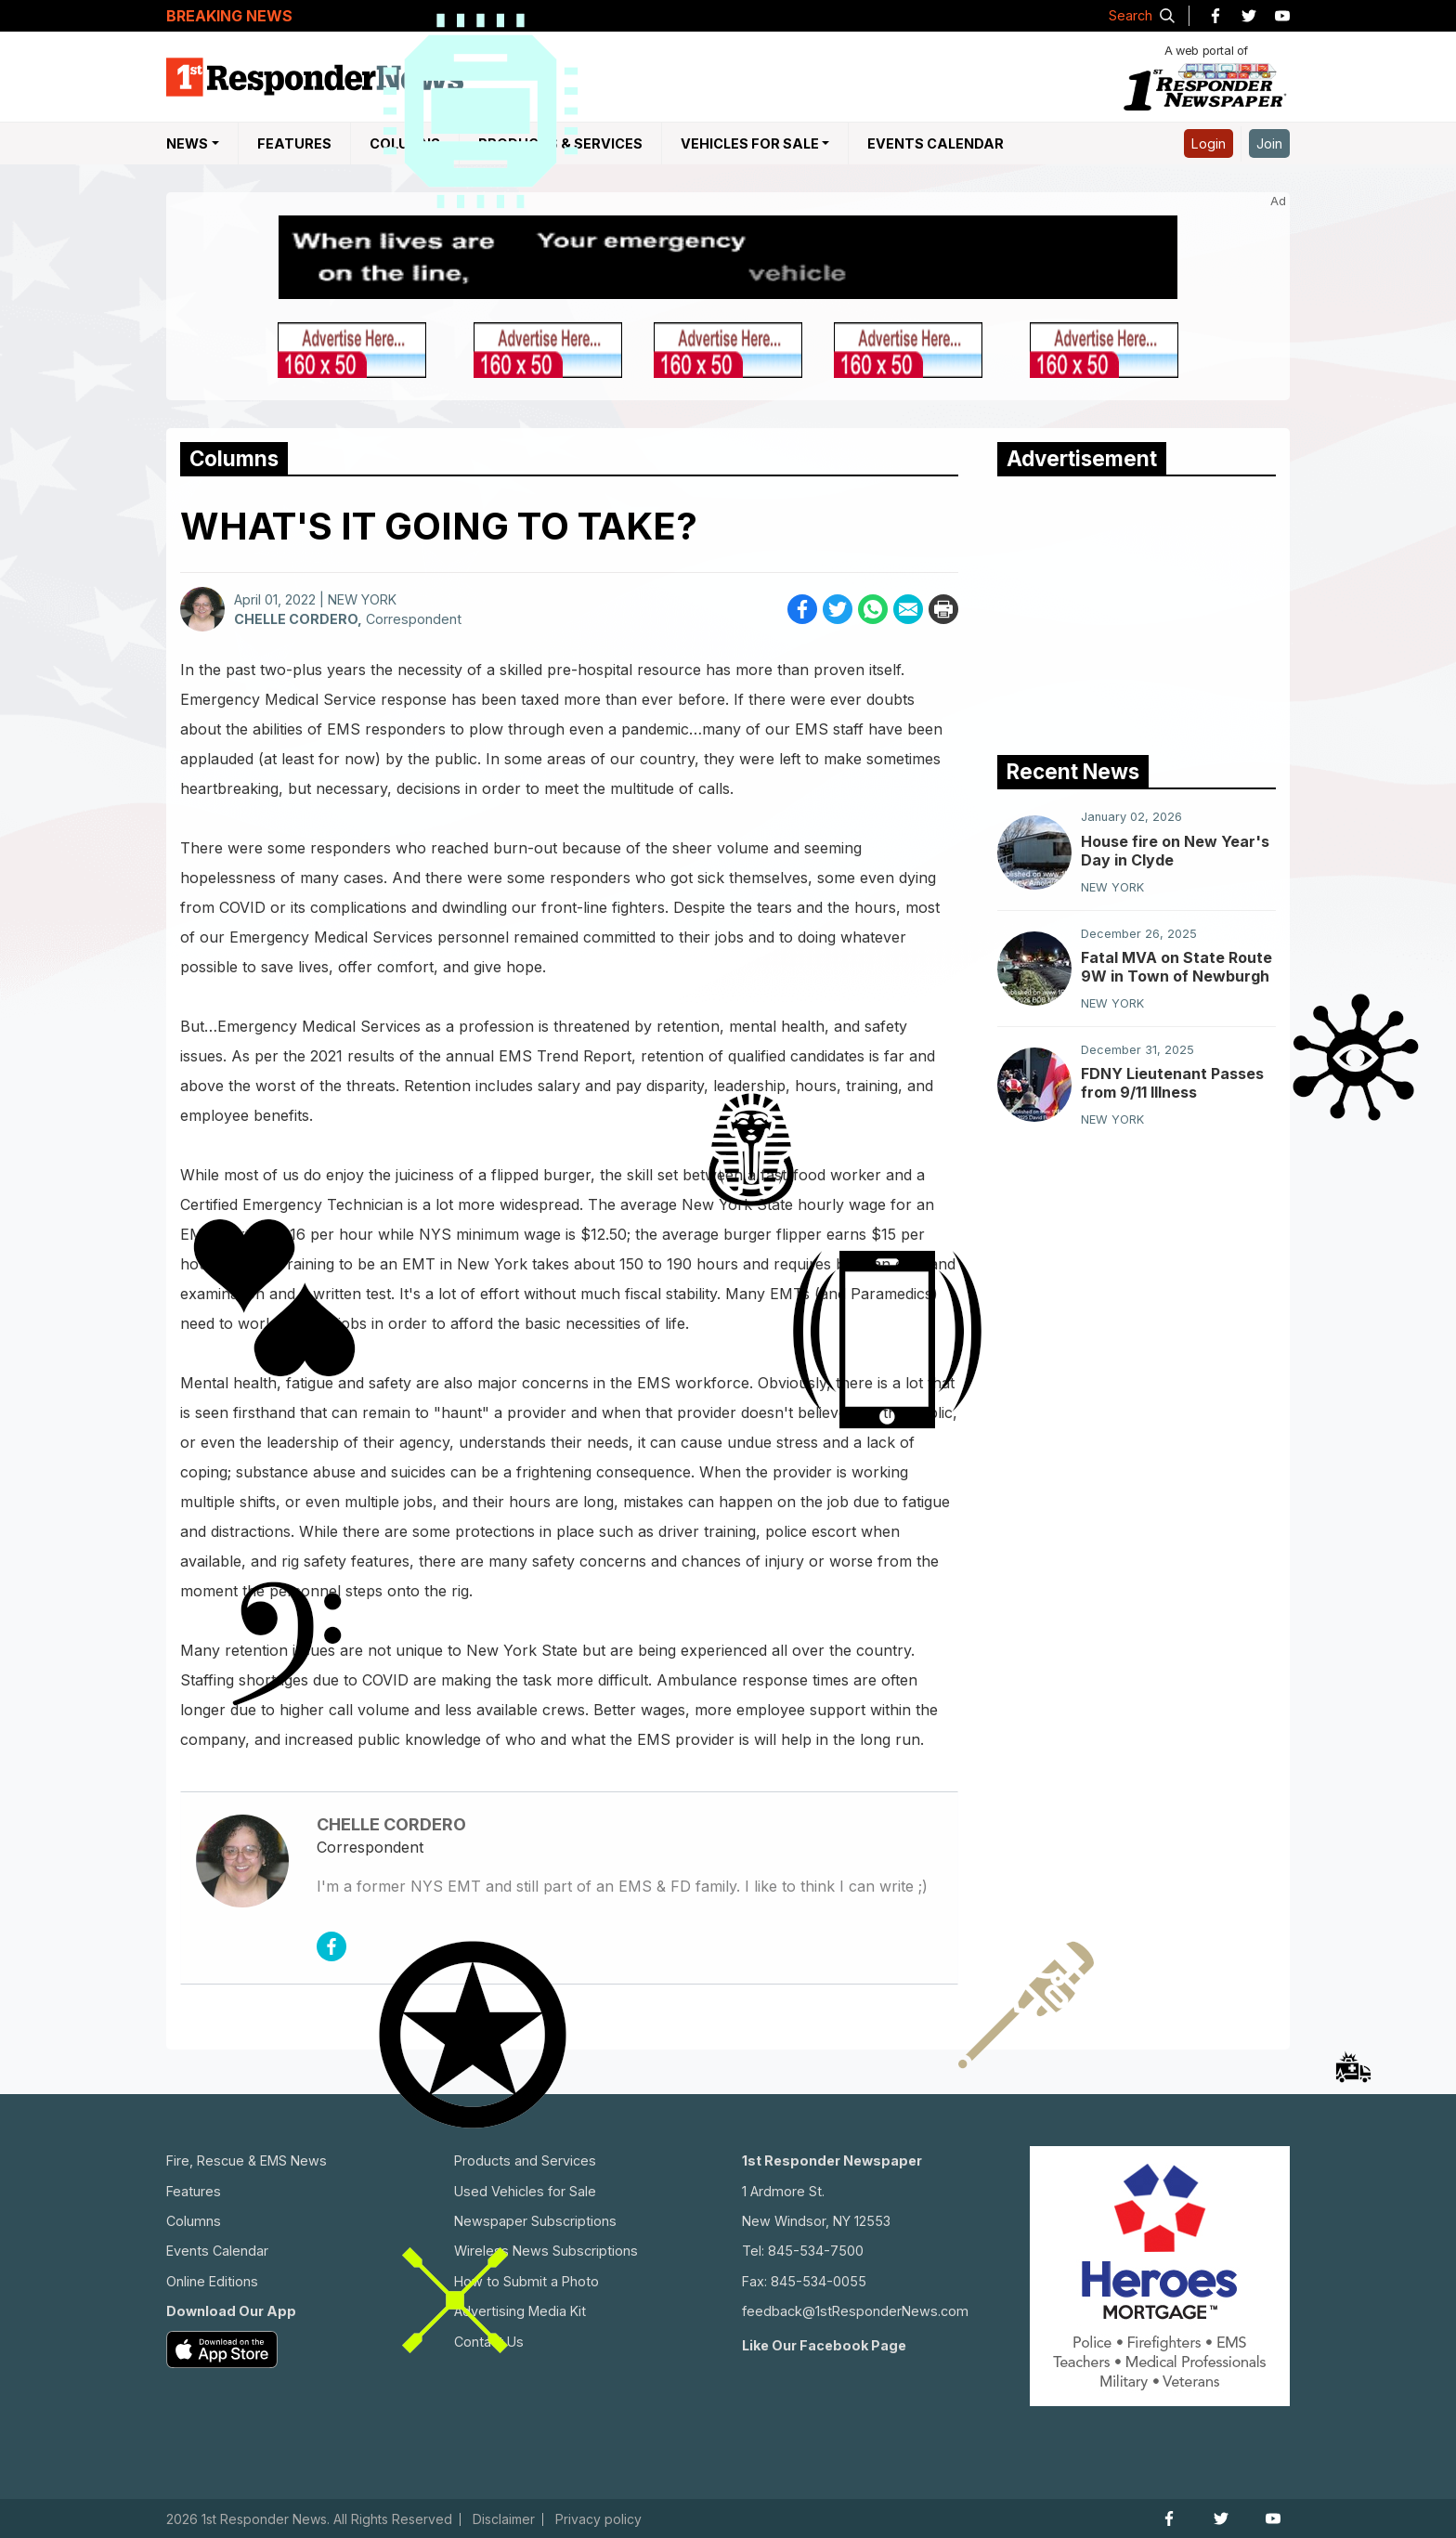  I want to click on indicates allied or friendly faction status, so click(473, 2035).